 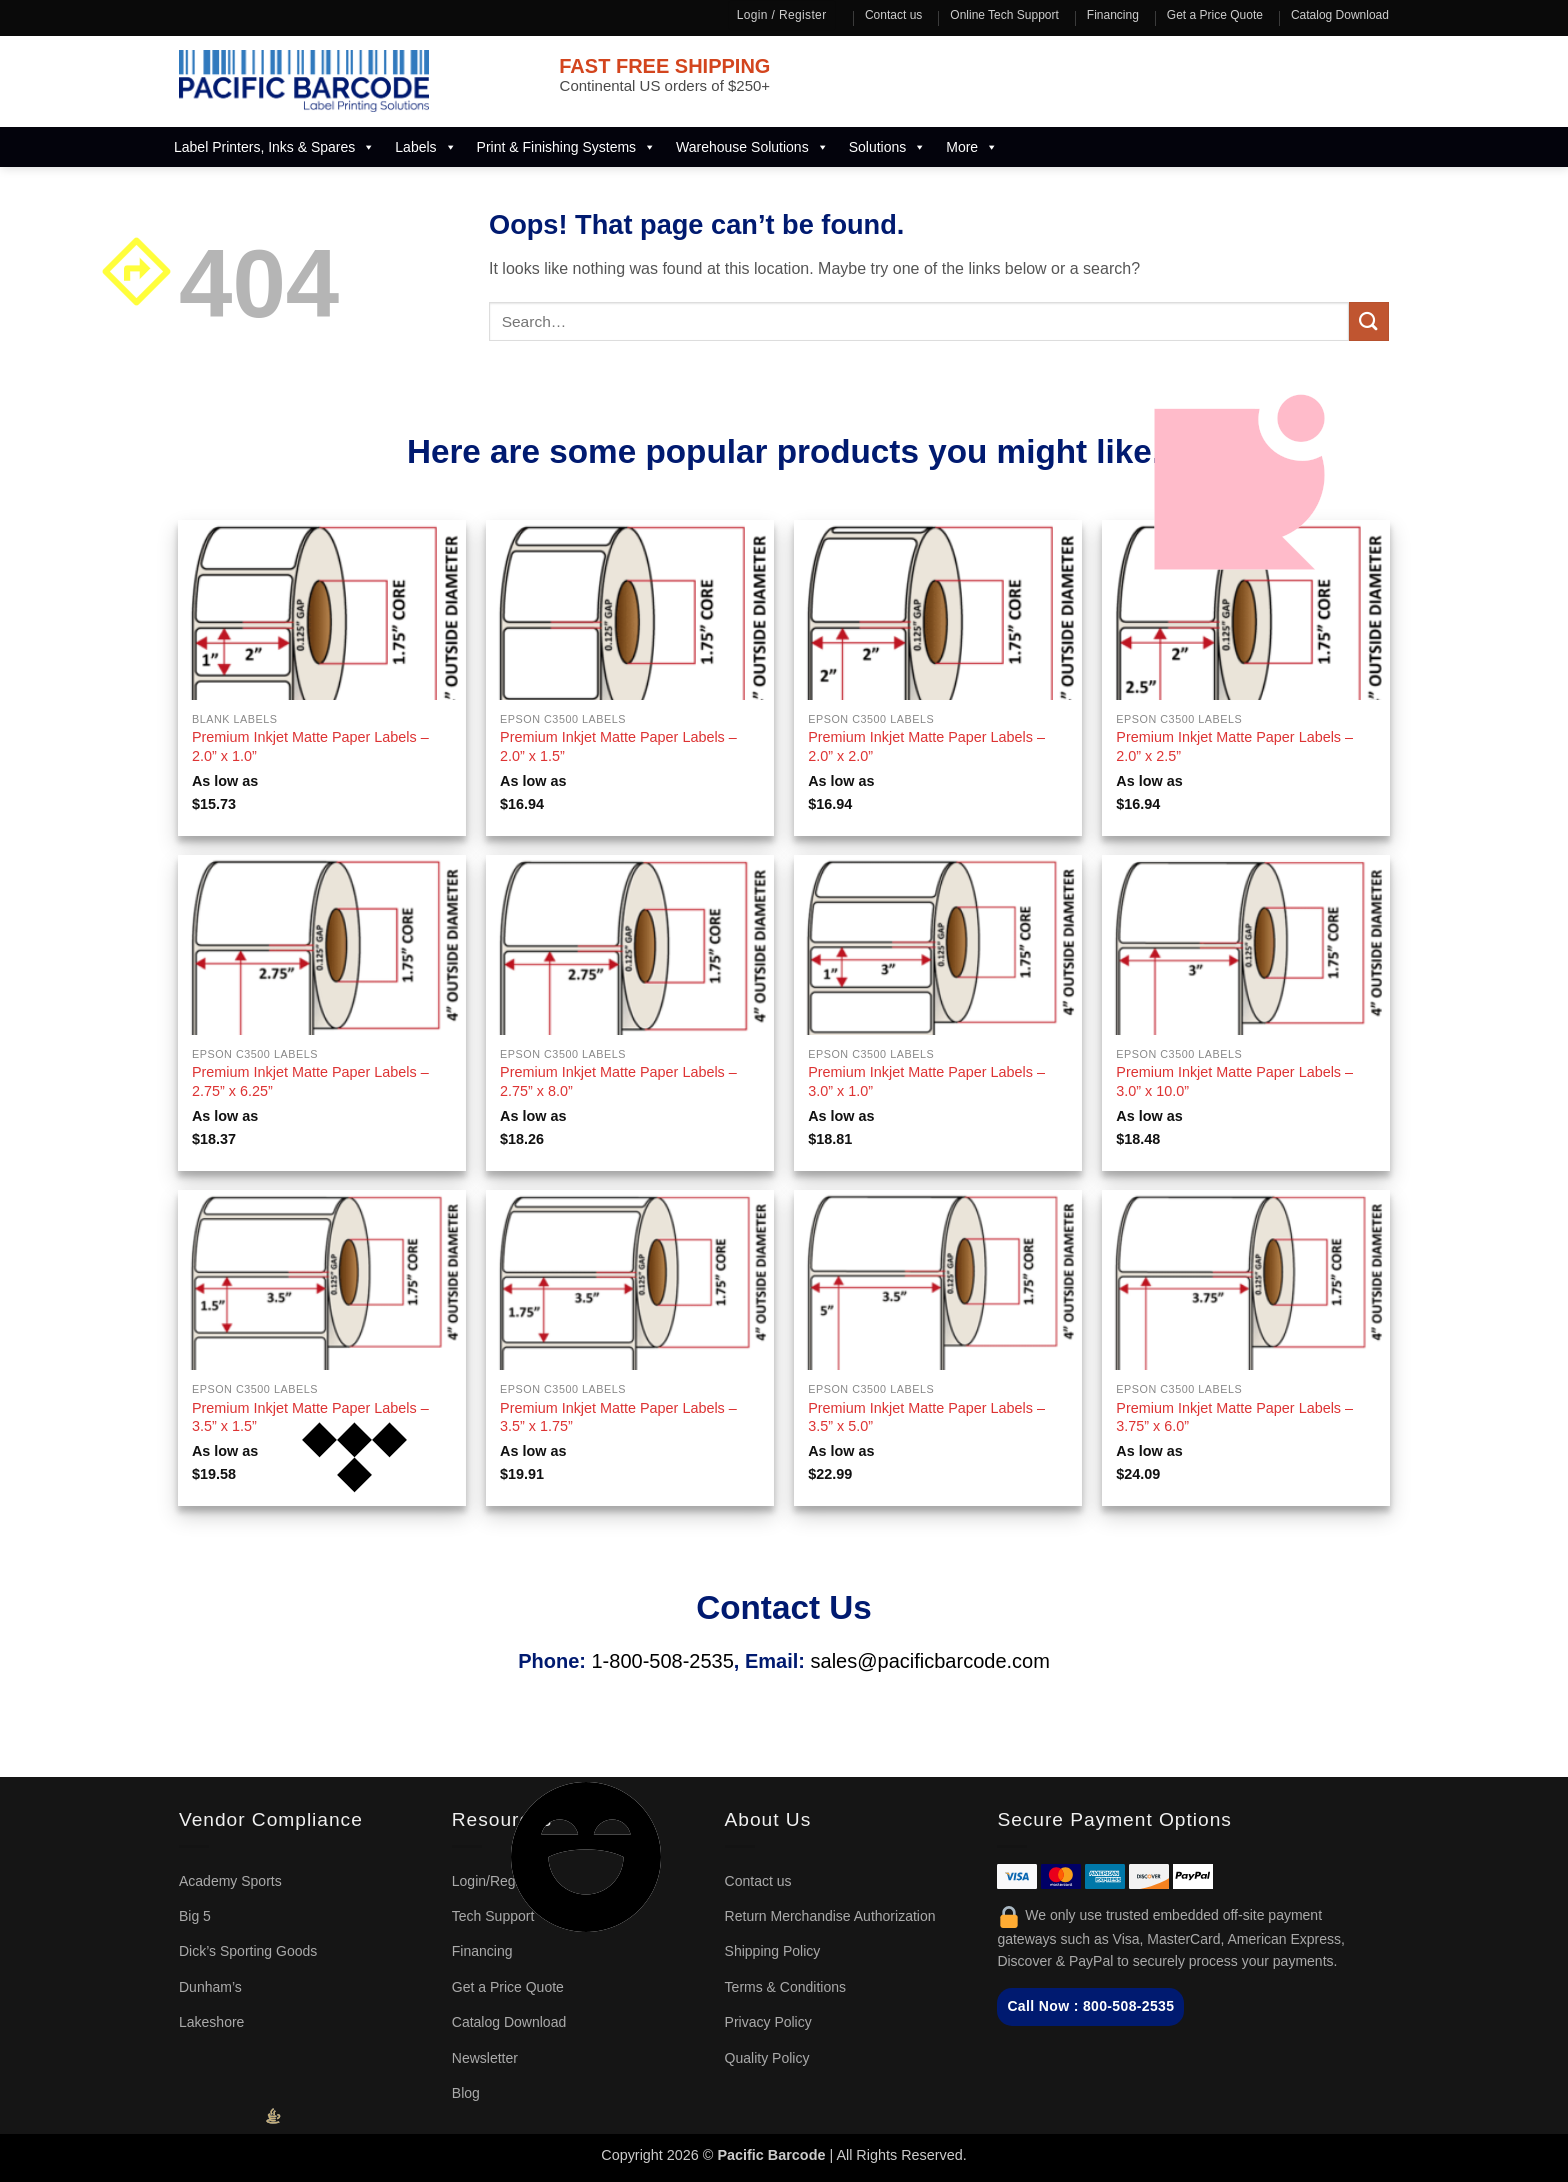 I want to click on remixicon logo, so click(x=1239, y=484).